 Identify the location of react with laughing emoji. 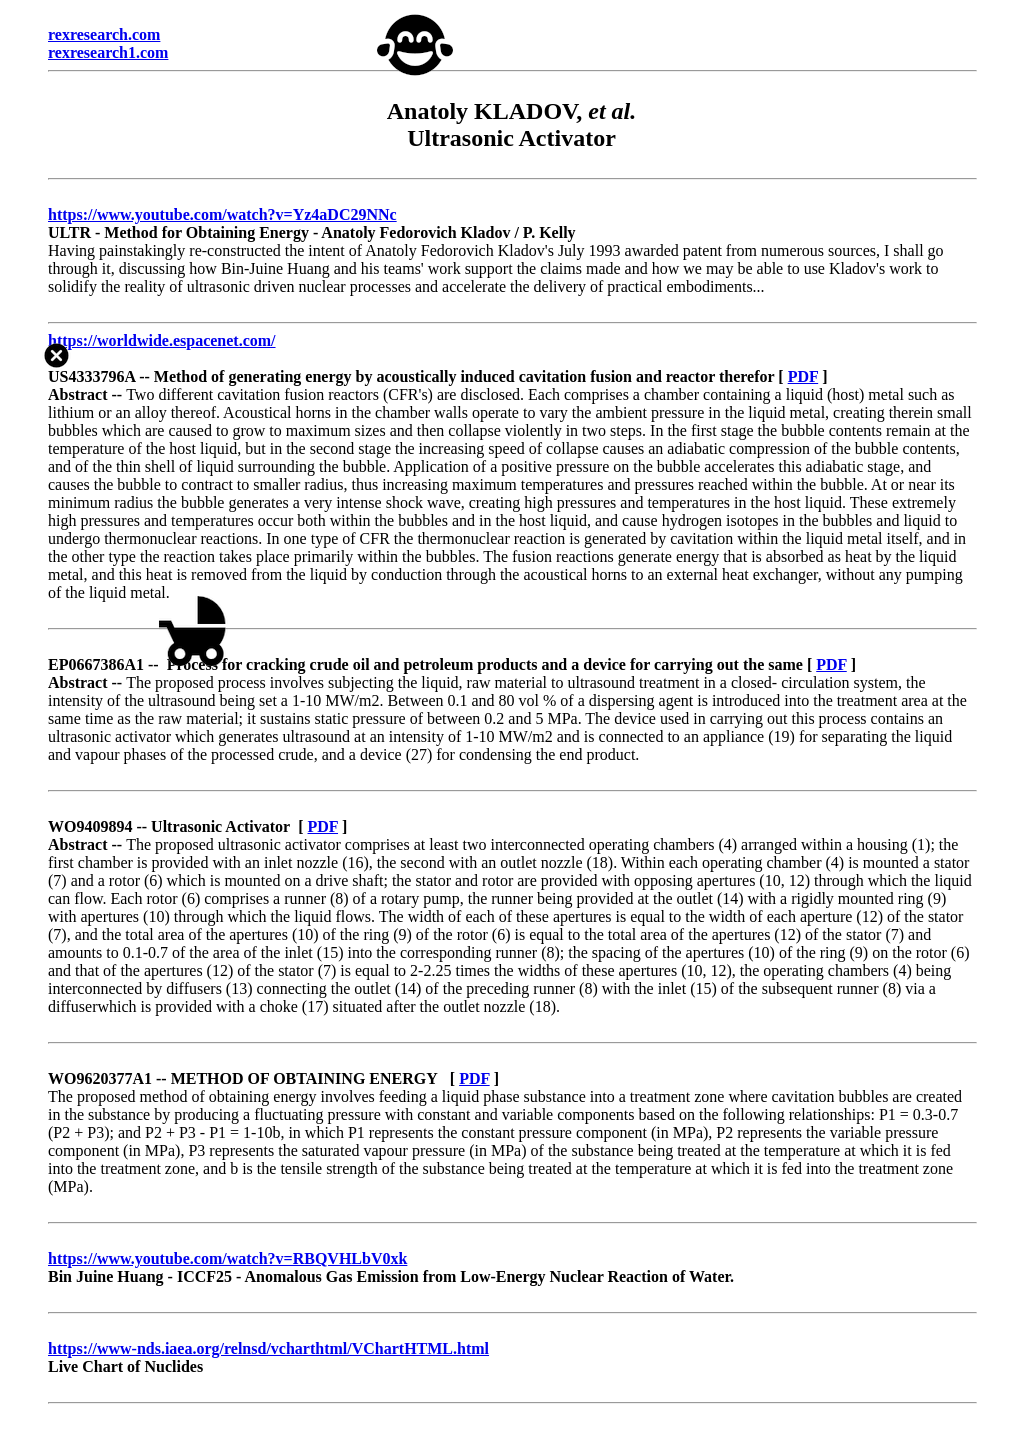
(415, 45).